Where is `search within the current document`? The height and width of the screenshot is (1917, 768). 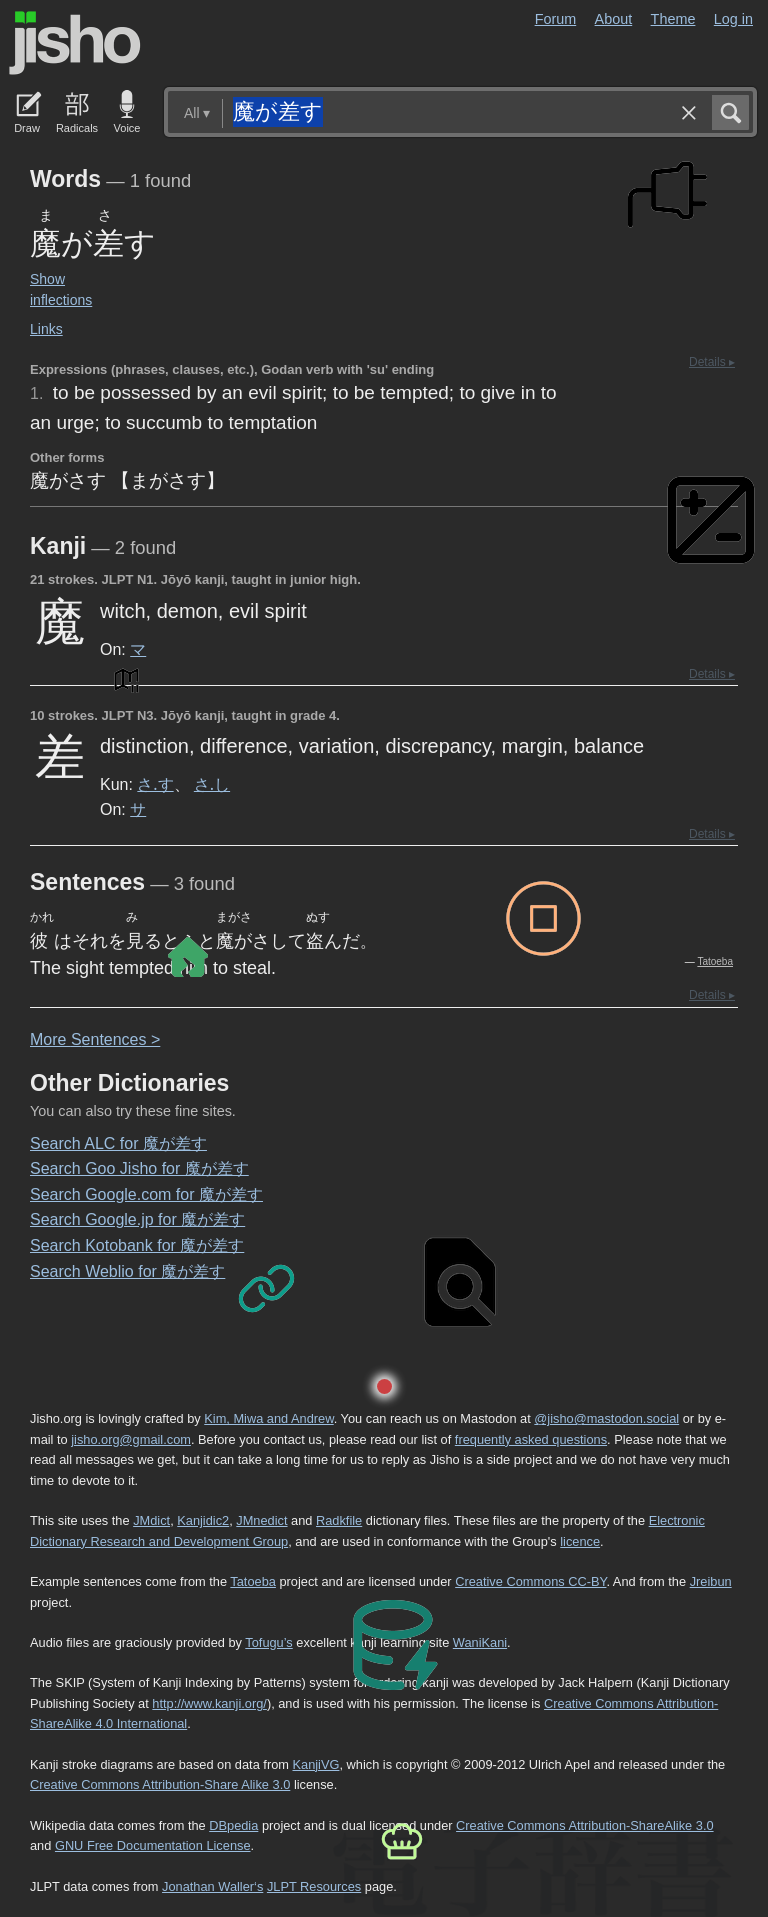
search within the current document is located at coordinates (460, 1282).